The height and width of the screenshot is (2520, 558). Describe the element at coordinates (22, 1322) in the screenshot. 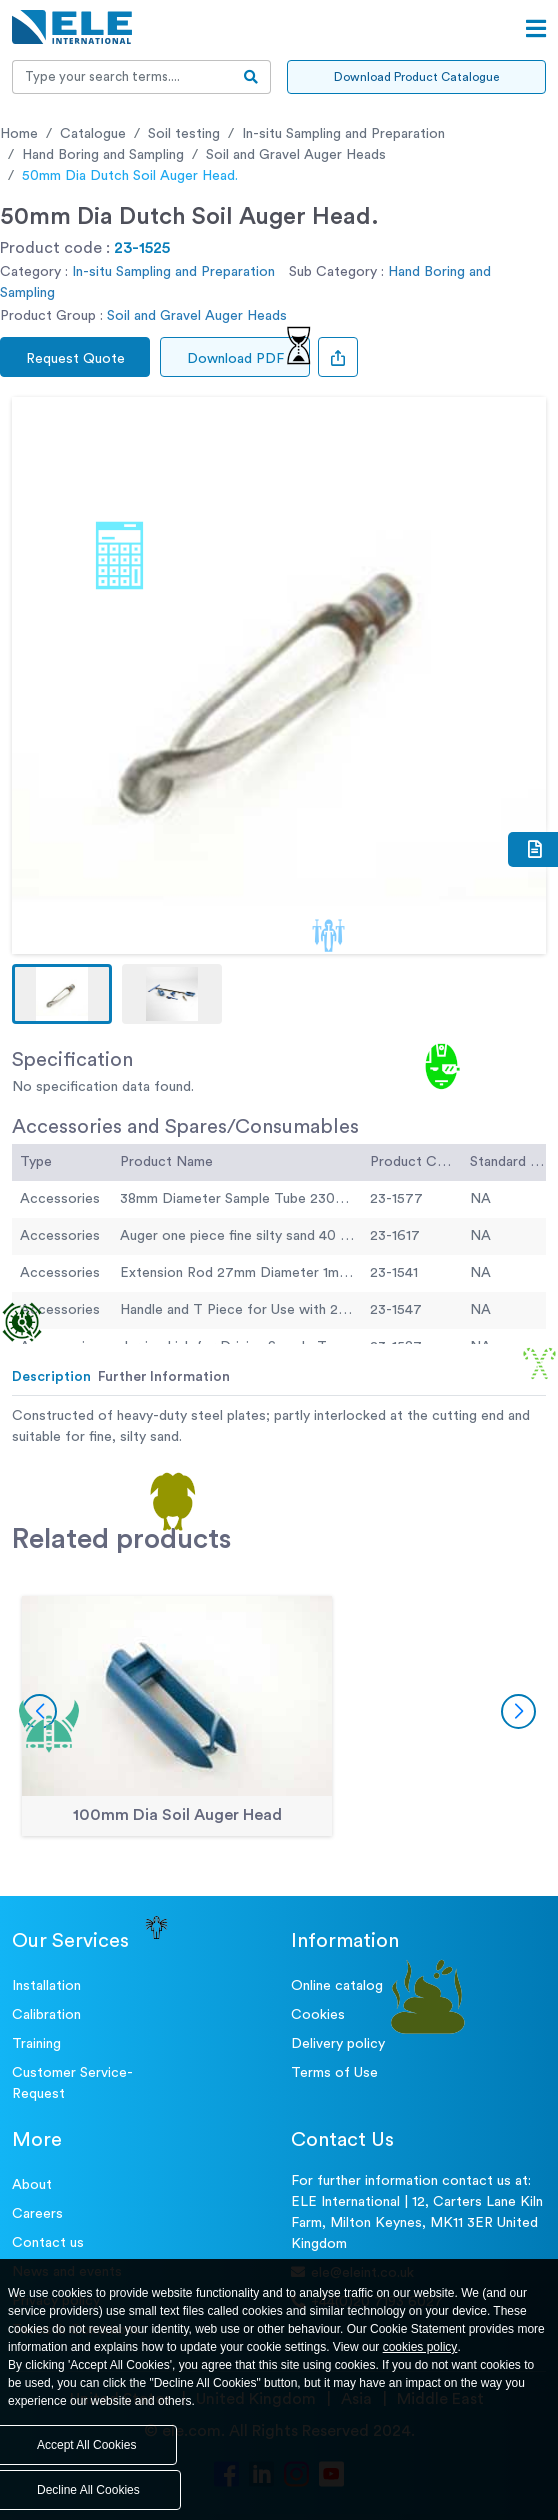

I see `access automation or scheduled task settings` at that location.